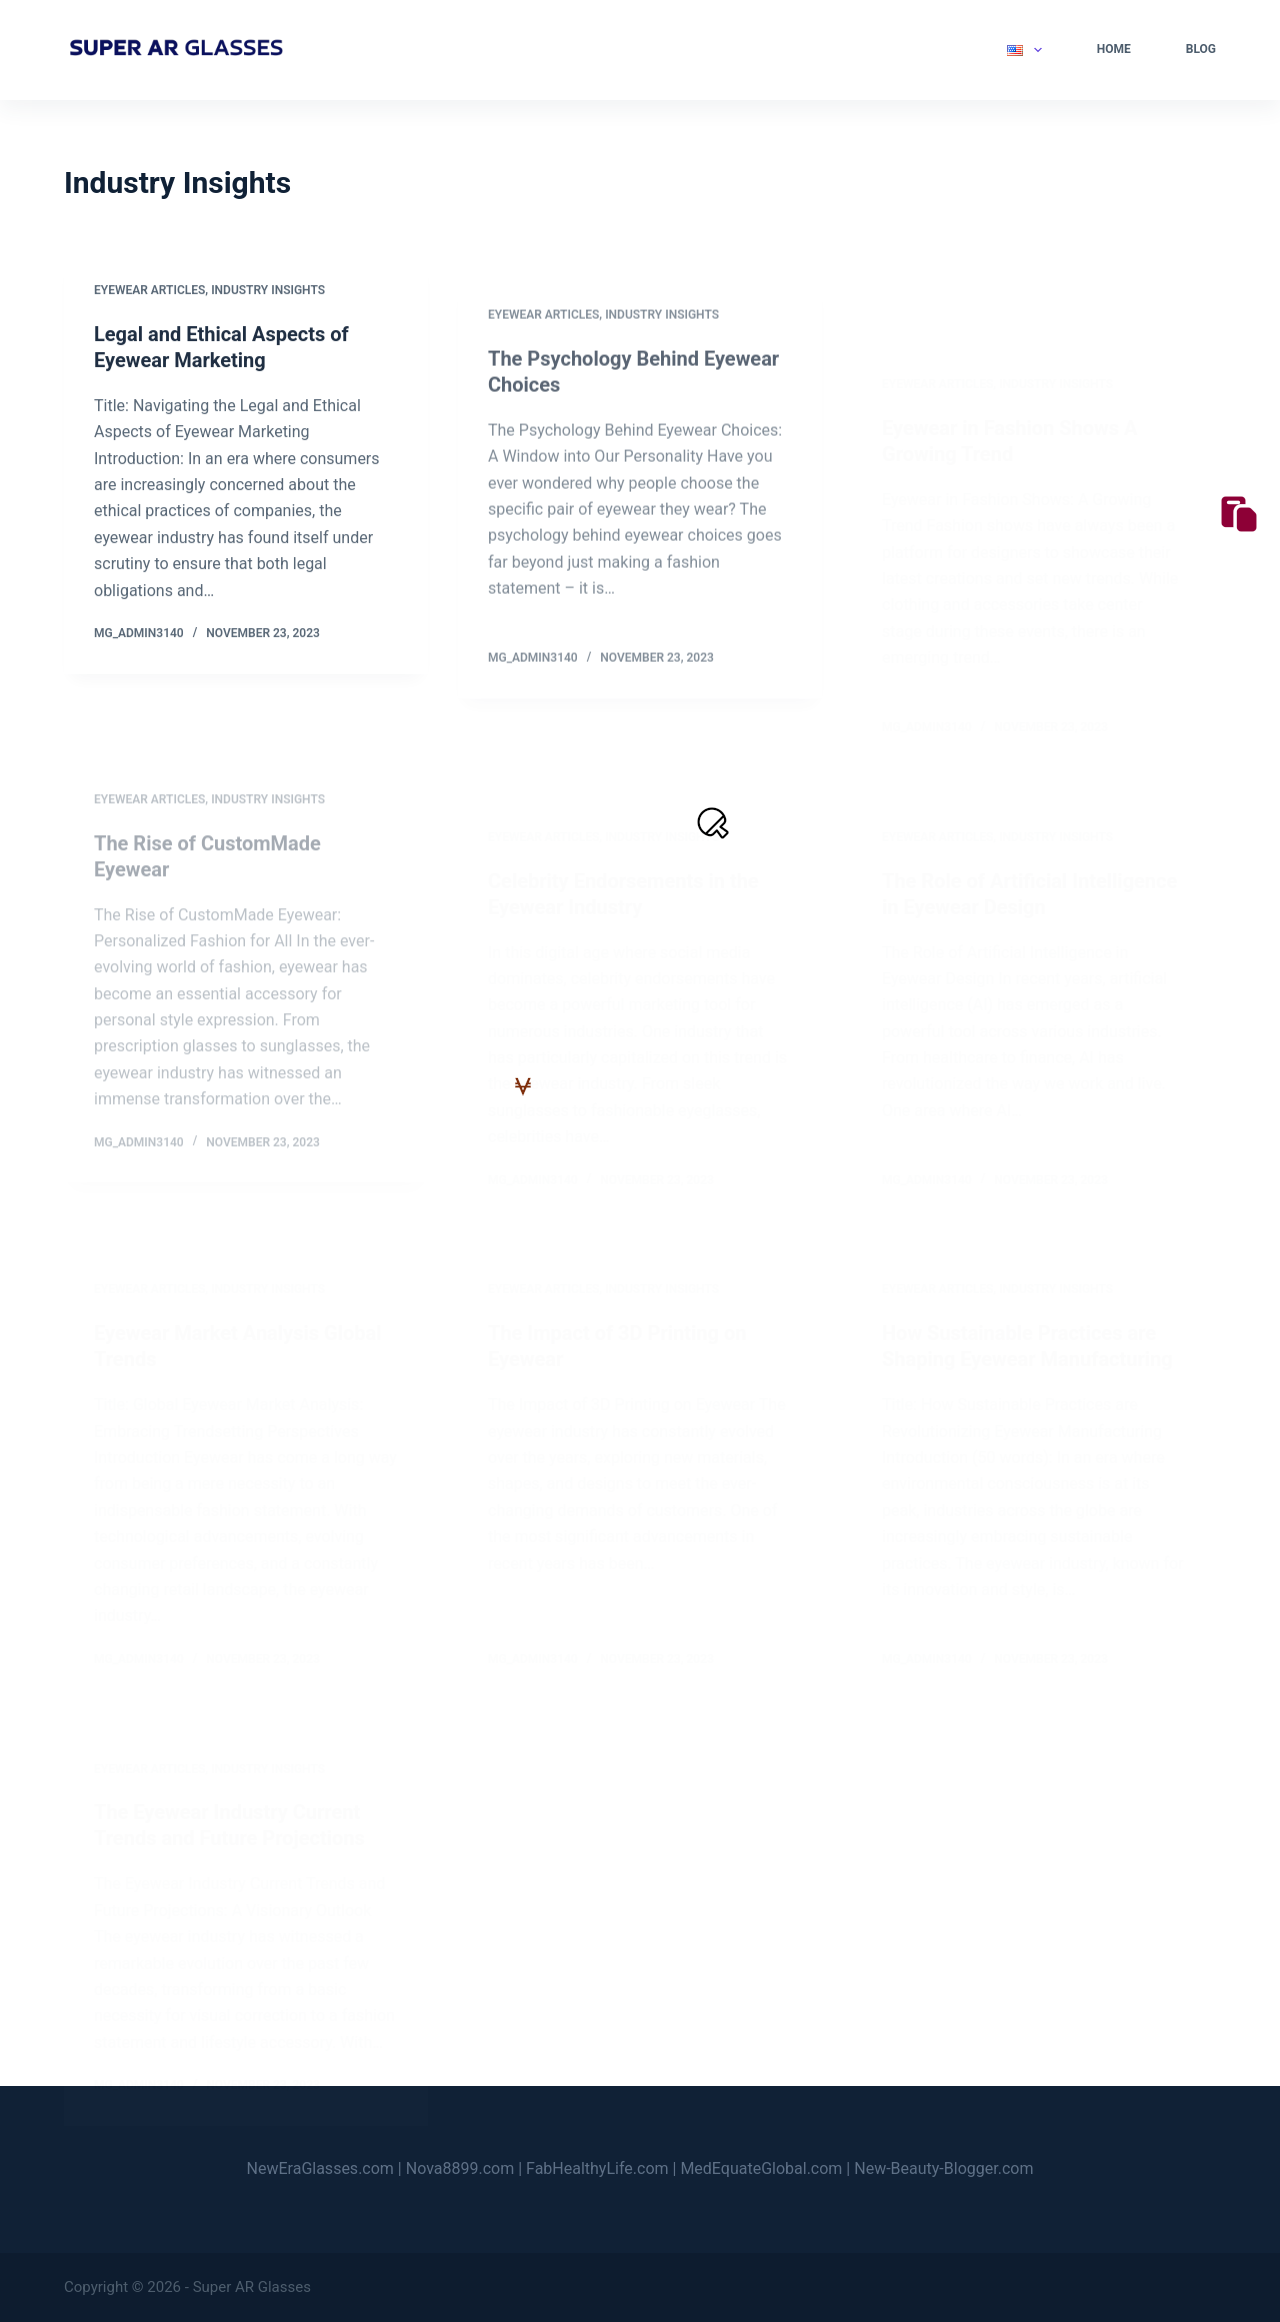 The width and height of the screenshot is (1280, 2322). I want to click on access table tennis or ping pong game, so click(712, 822).